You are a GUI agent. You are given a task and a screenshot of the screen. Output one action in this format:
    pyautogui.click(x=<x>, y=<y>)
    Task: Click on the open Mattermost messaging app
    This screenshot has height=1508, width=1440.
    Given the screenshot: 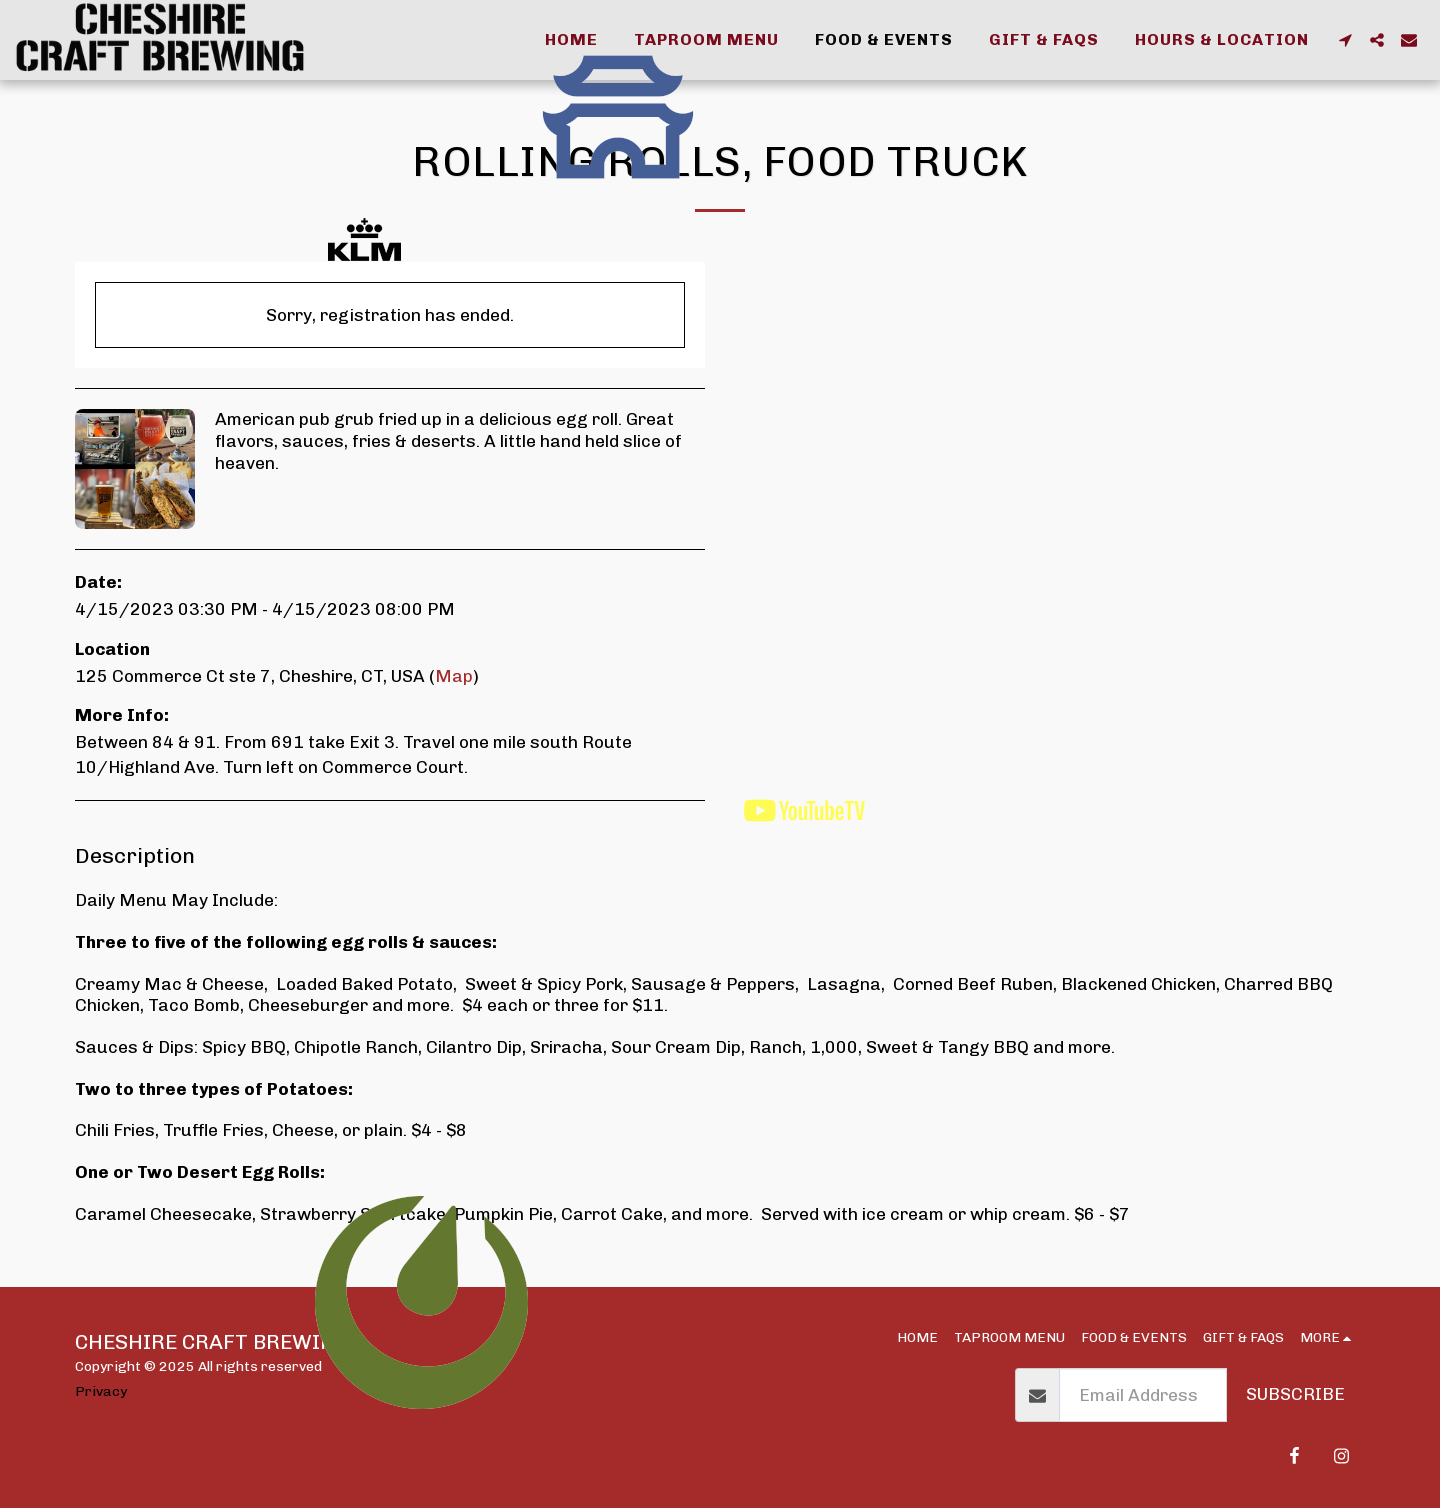 What is the action you would take?
    pyautogui.click(x=421, y=1302)
    